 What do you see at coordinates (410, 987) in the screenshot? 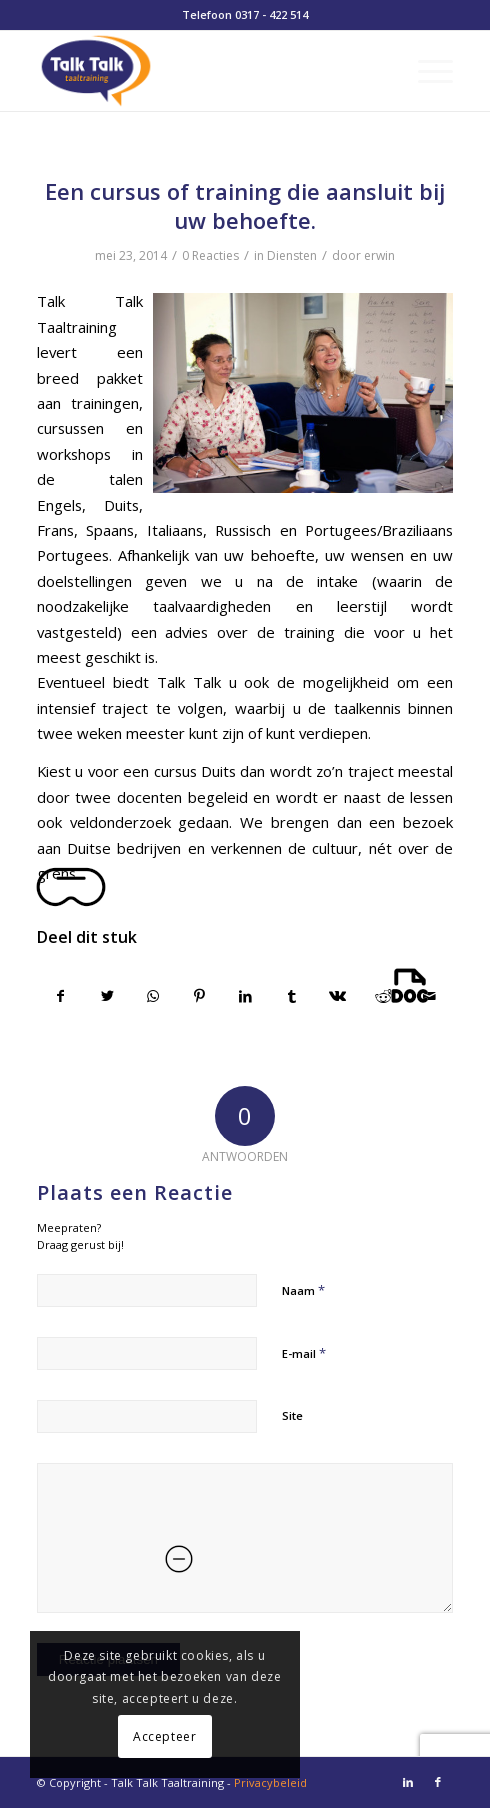
I see `open or view a document file` at bounding box center [410, 987].